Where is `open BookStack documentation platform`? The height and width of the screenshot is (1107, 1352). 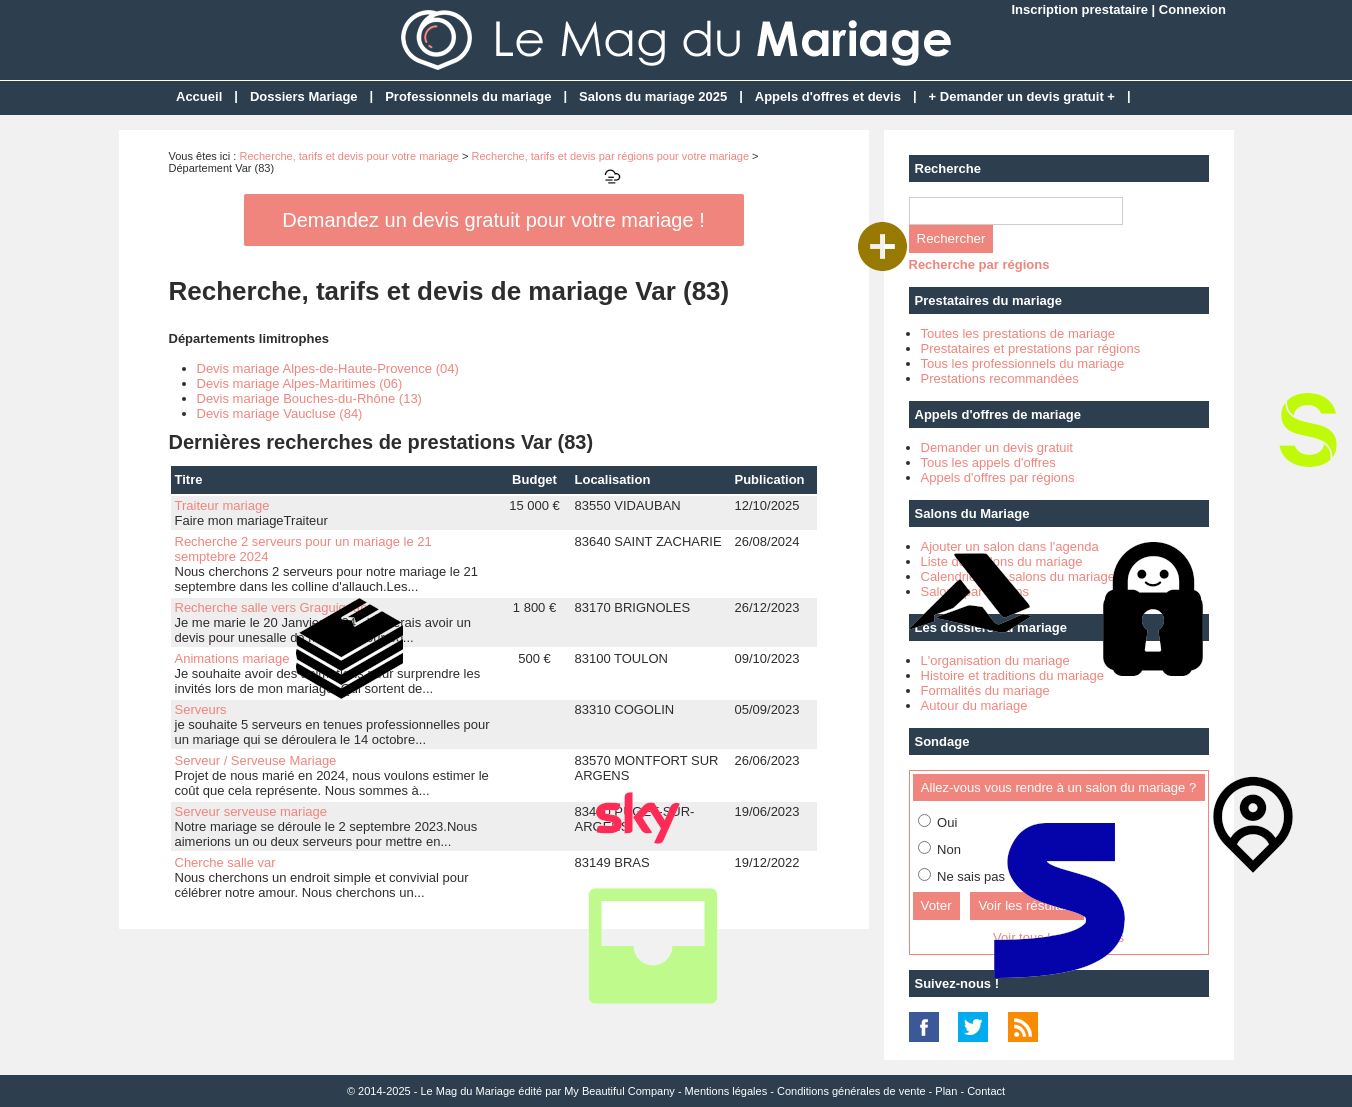 open BookStack documentation platform is located at coordinates (349, 648).